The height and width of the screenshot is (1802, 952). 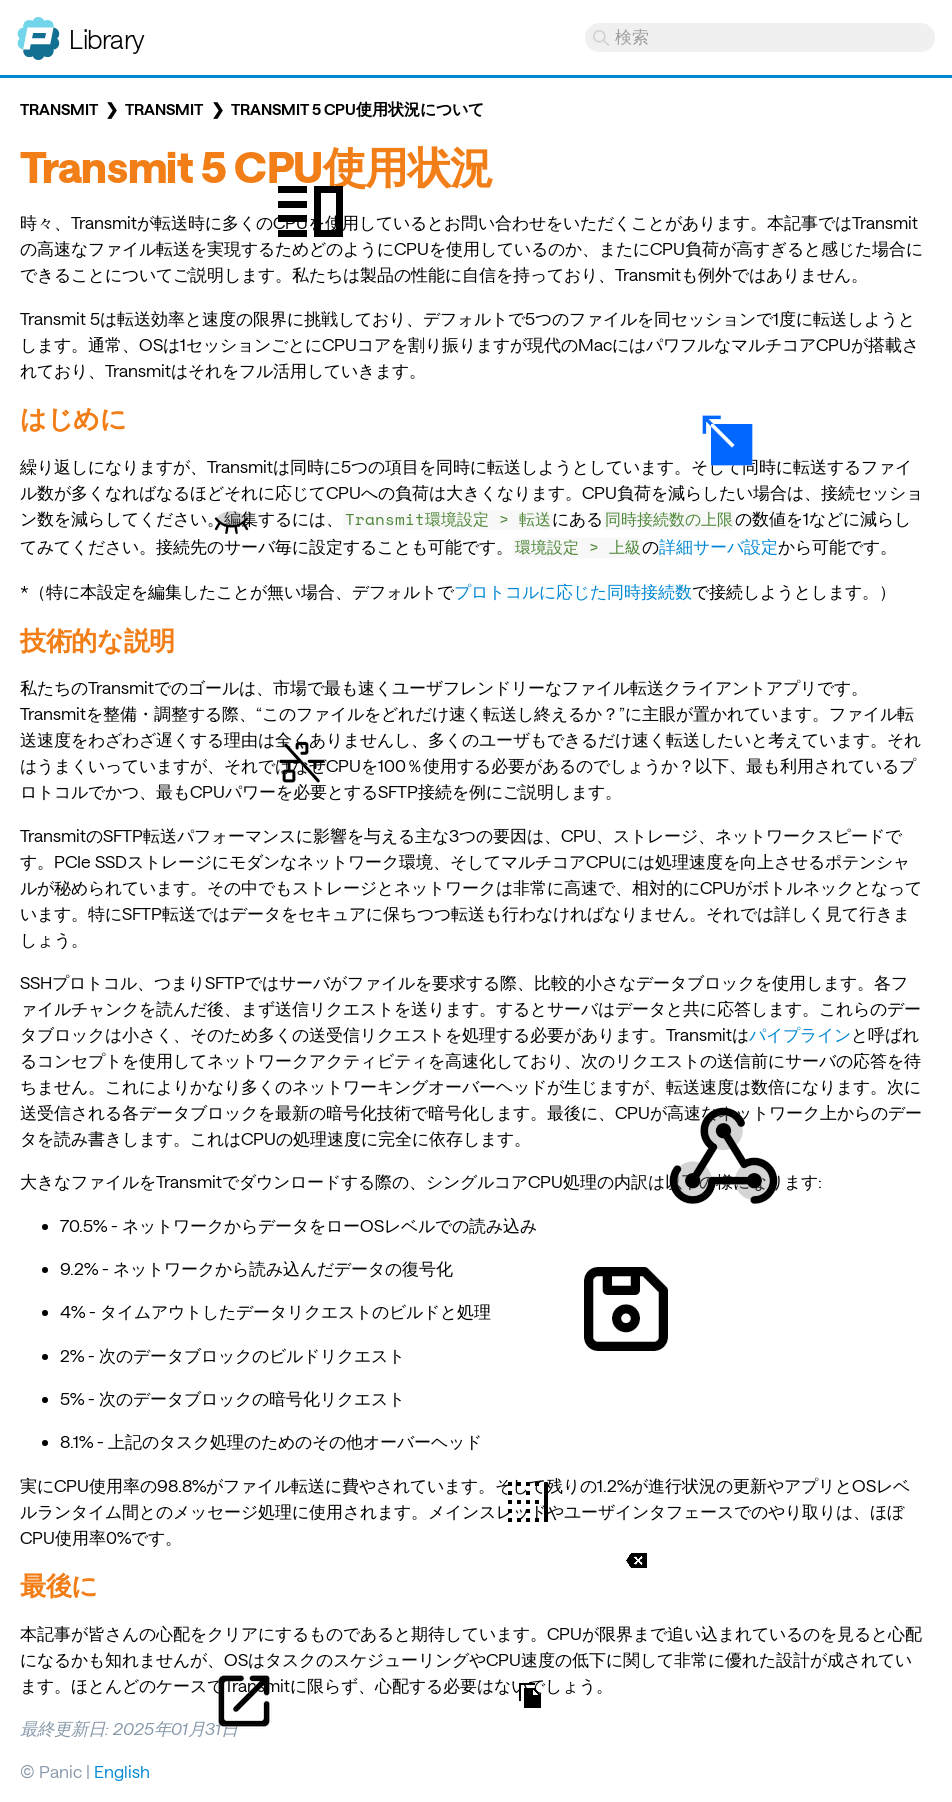 What do you see at coordinates (528, 1502) in the screenshot?
I see `apply border to the right edge of a cell or selection` at bounding box center [528, 1502].